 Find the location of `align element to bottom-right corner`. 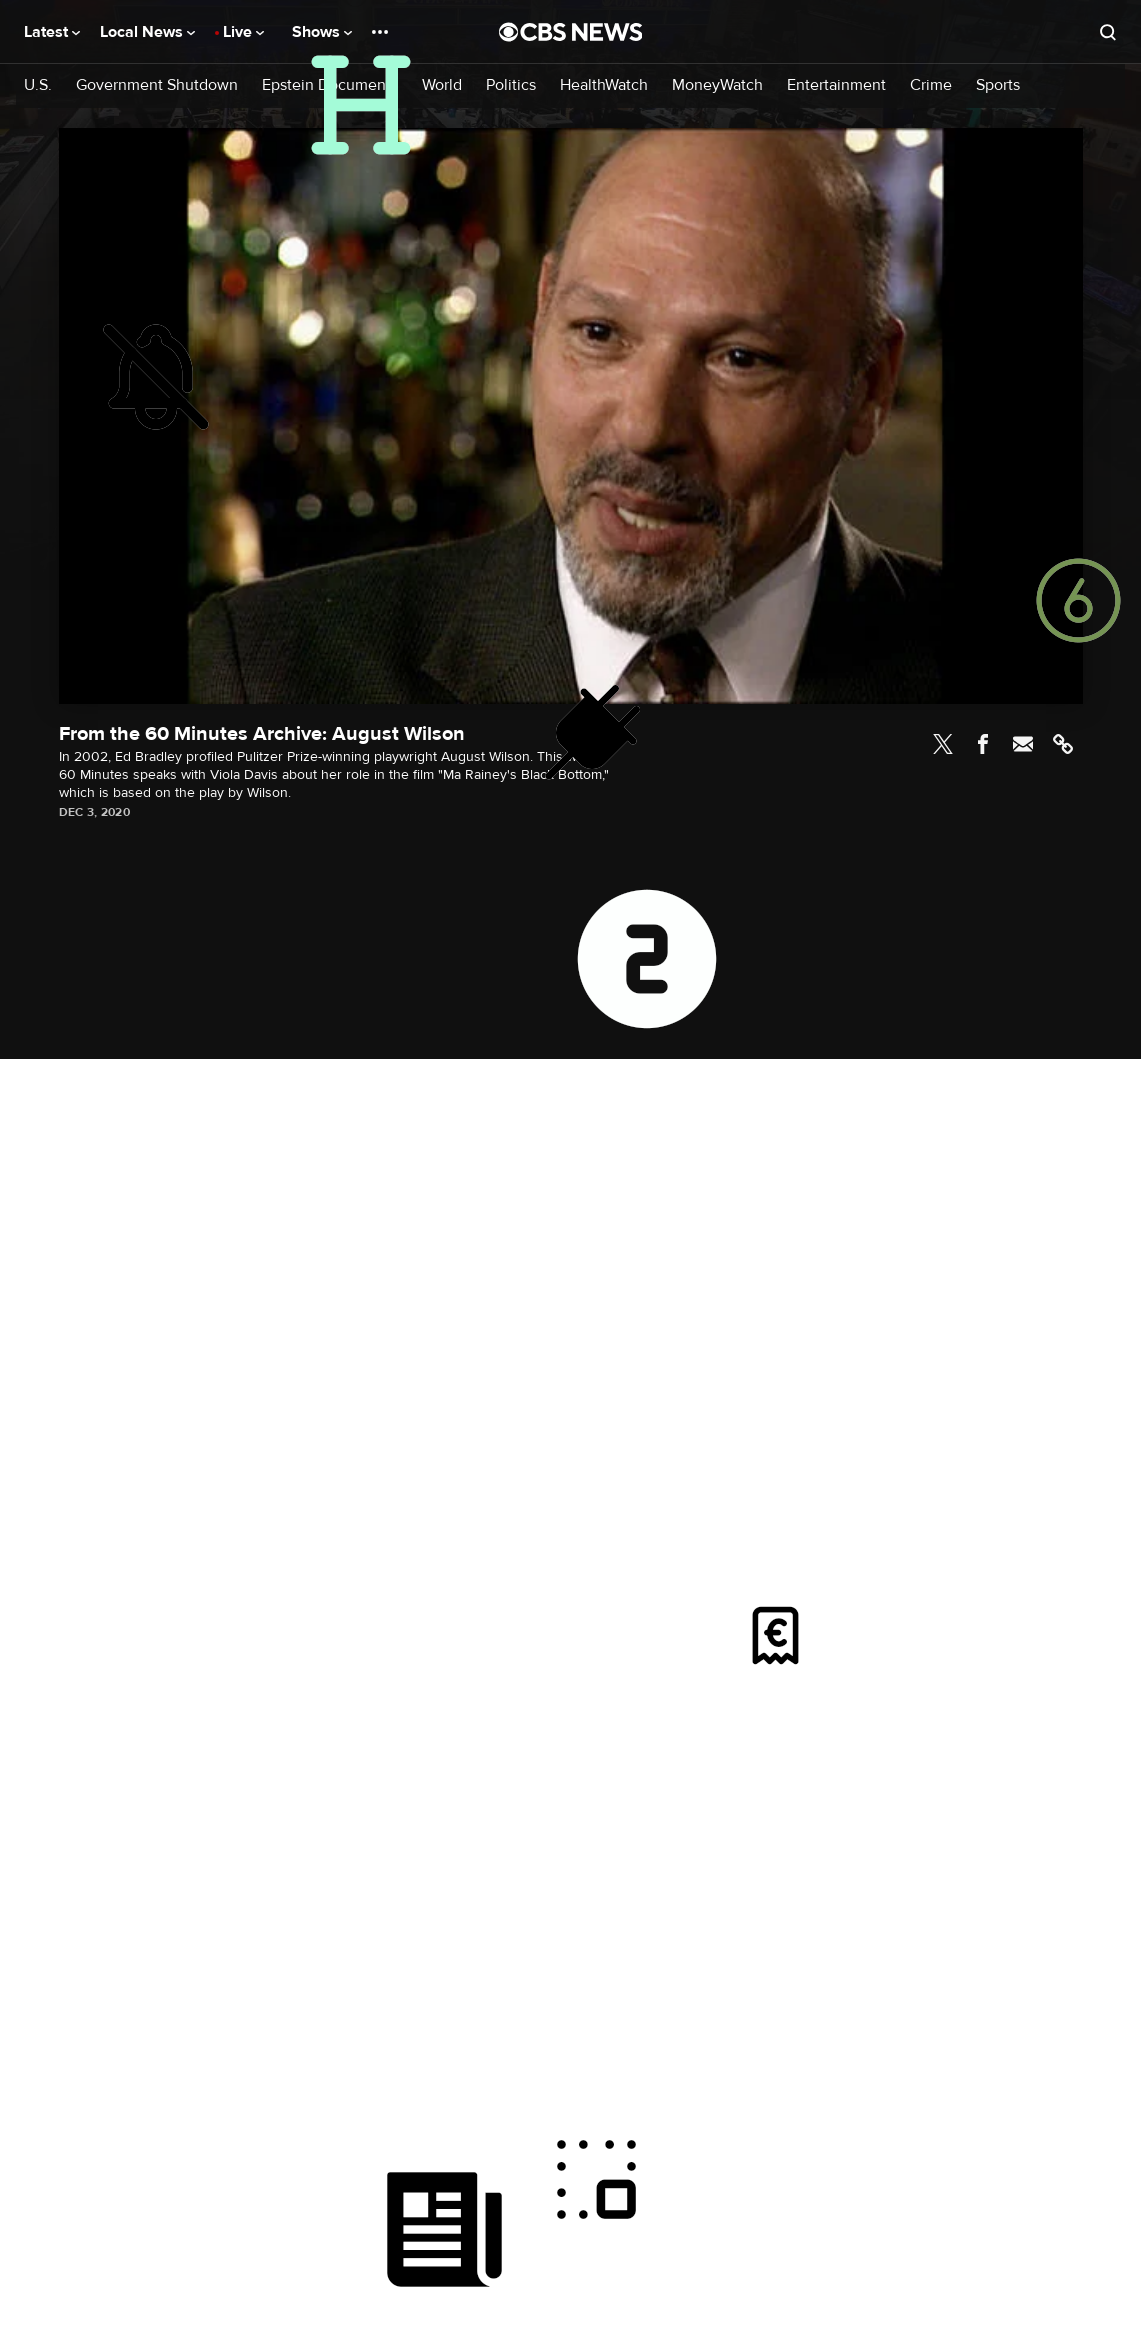

align element to bottom-right corner is located at coordinates (596, 2179).